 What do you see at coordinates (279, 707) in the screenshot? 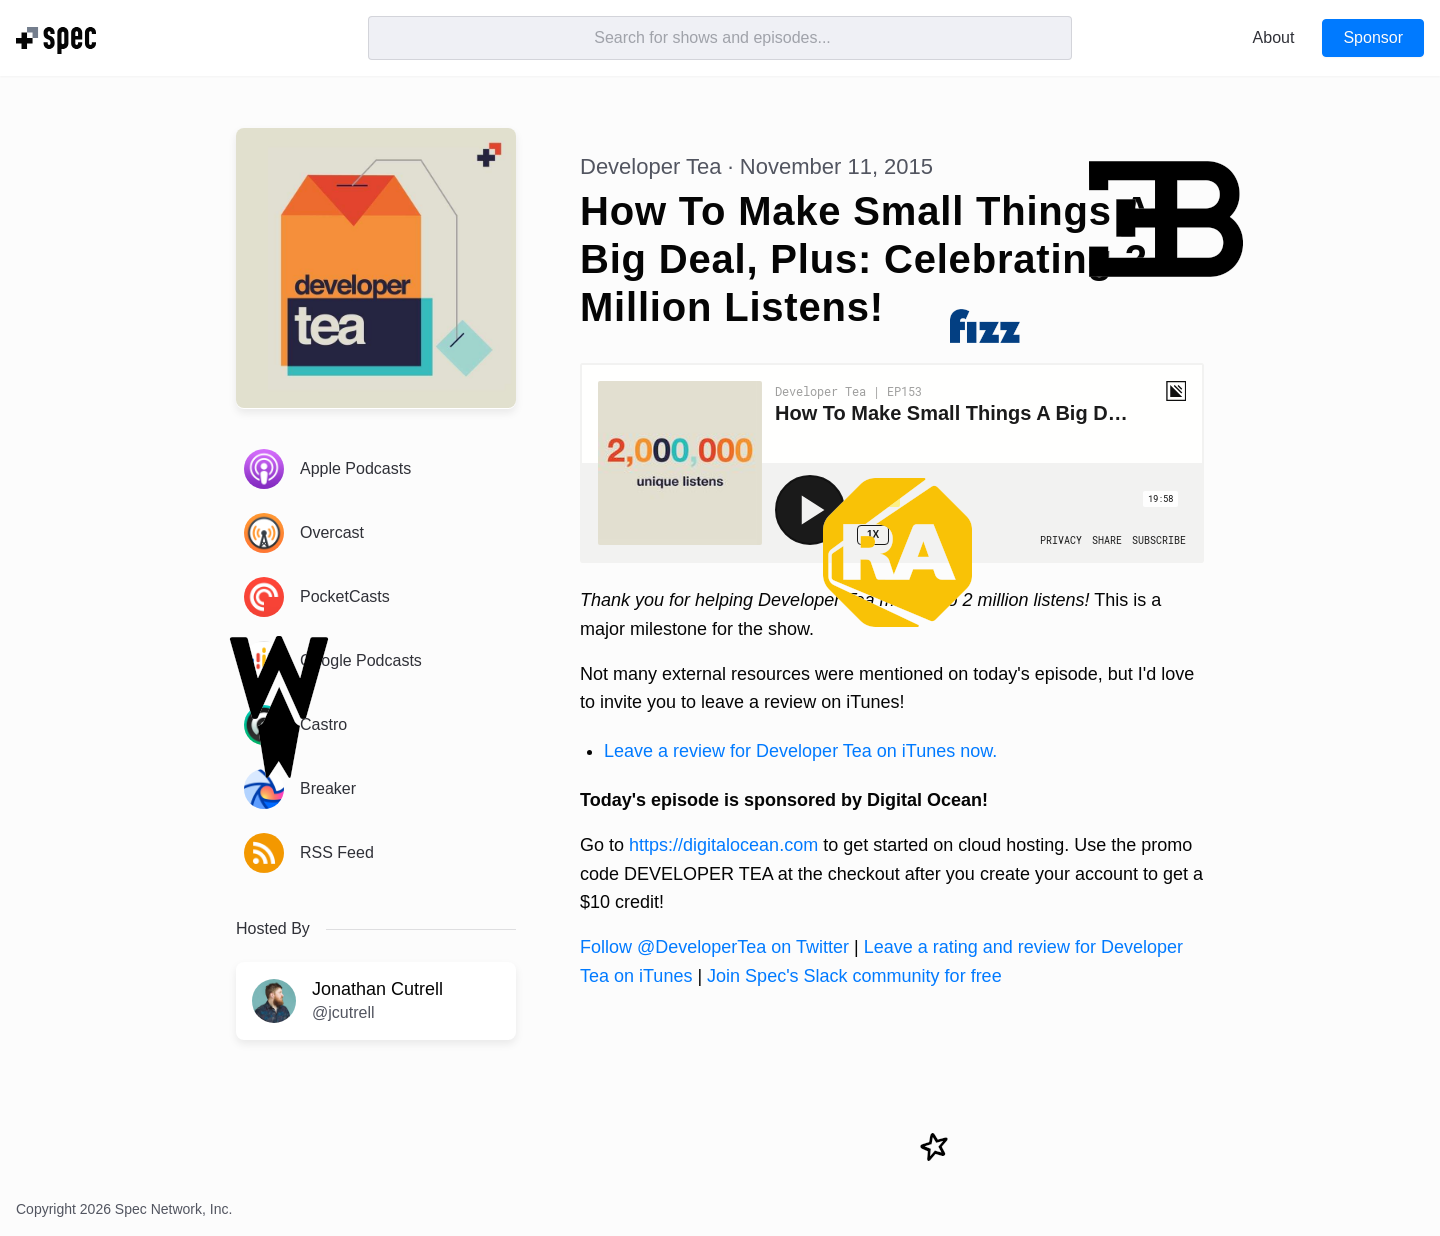
I see `WP Rocket plugin logo` at bounding box center [279, 707].